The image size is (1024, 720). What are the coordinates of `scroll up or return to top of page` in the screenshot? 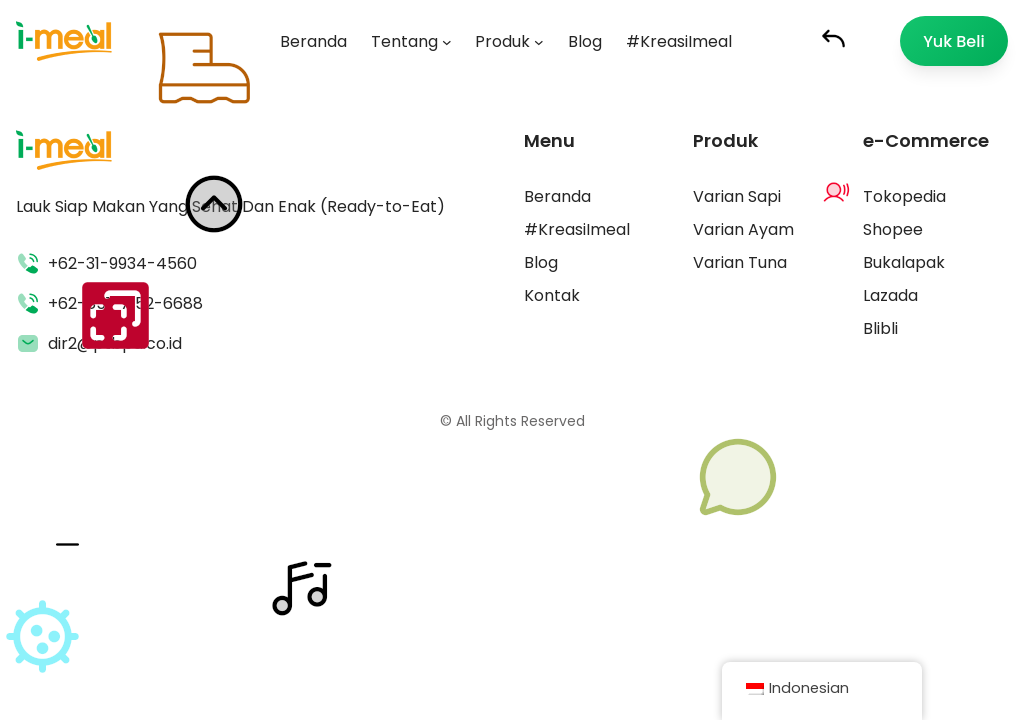 It's located at (214, 204).